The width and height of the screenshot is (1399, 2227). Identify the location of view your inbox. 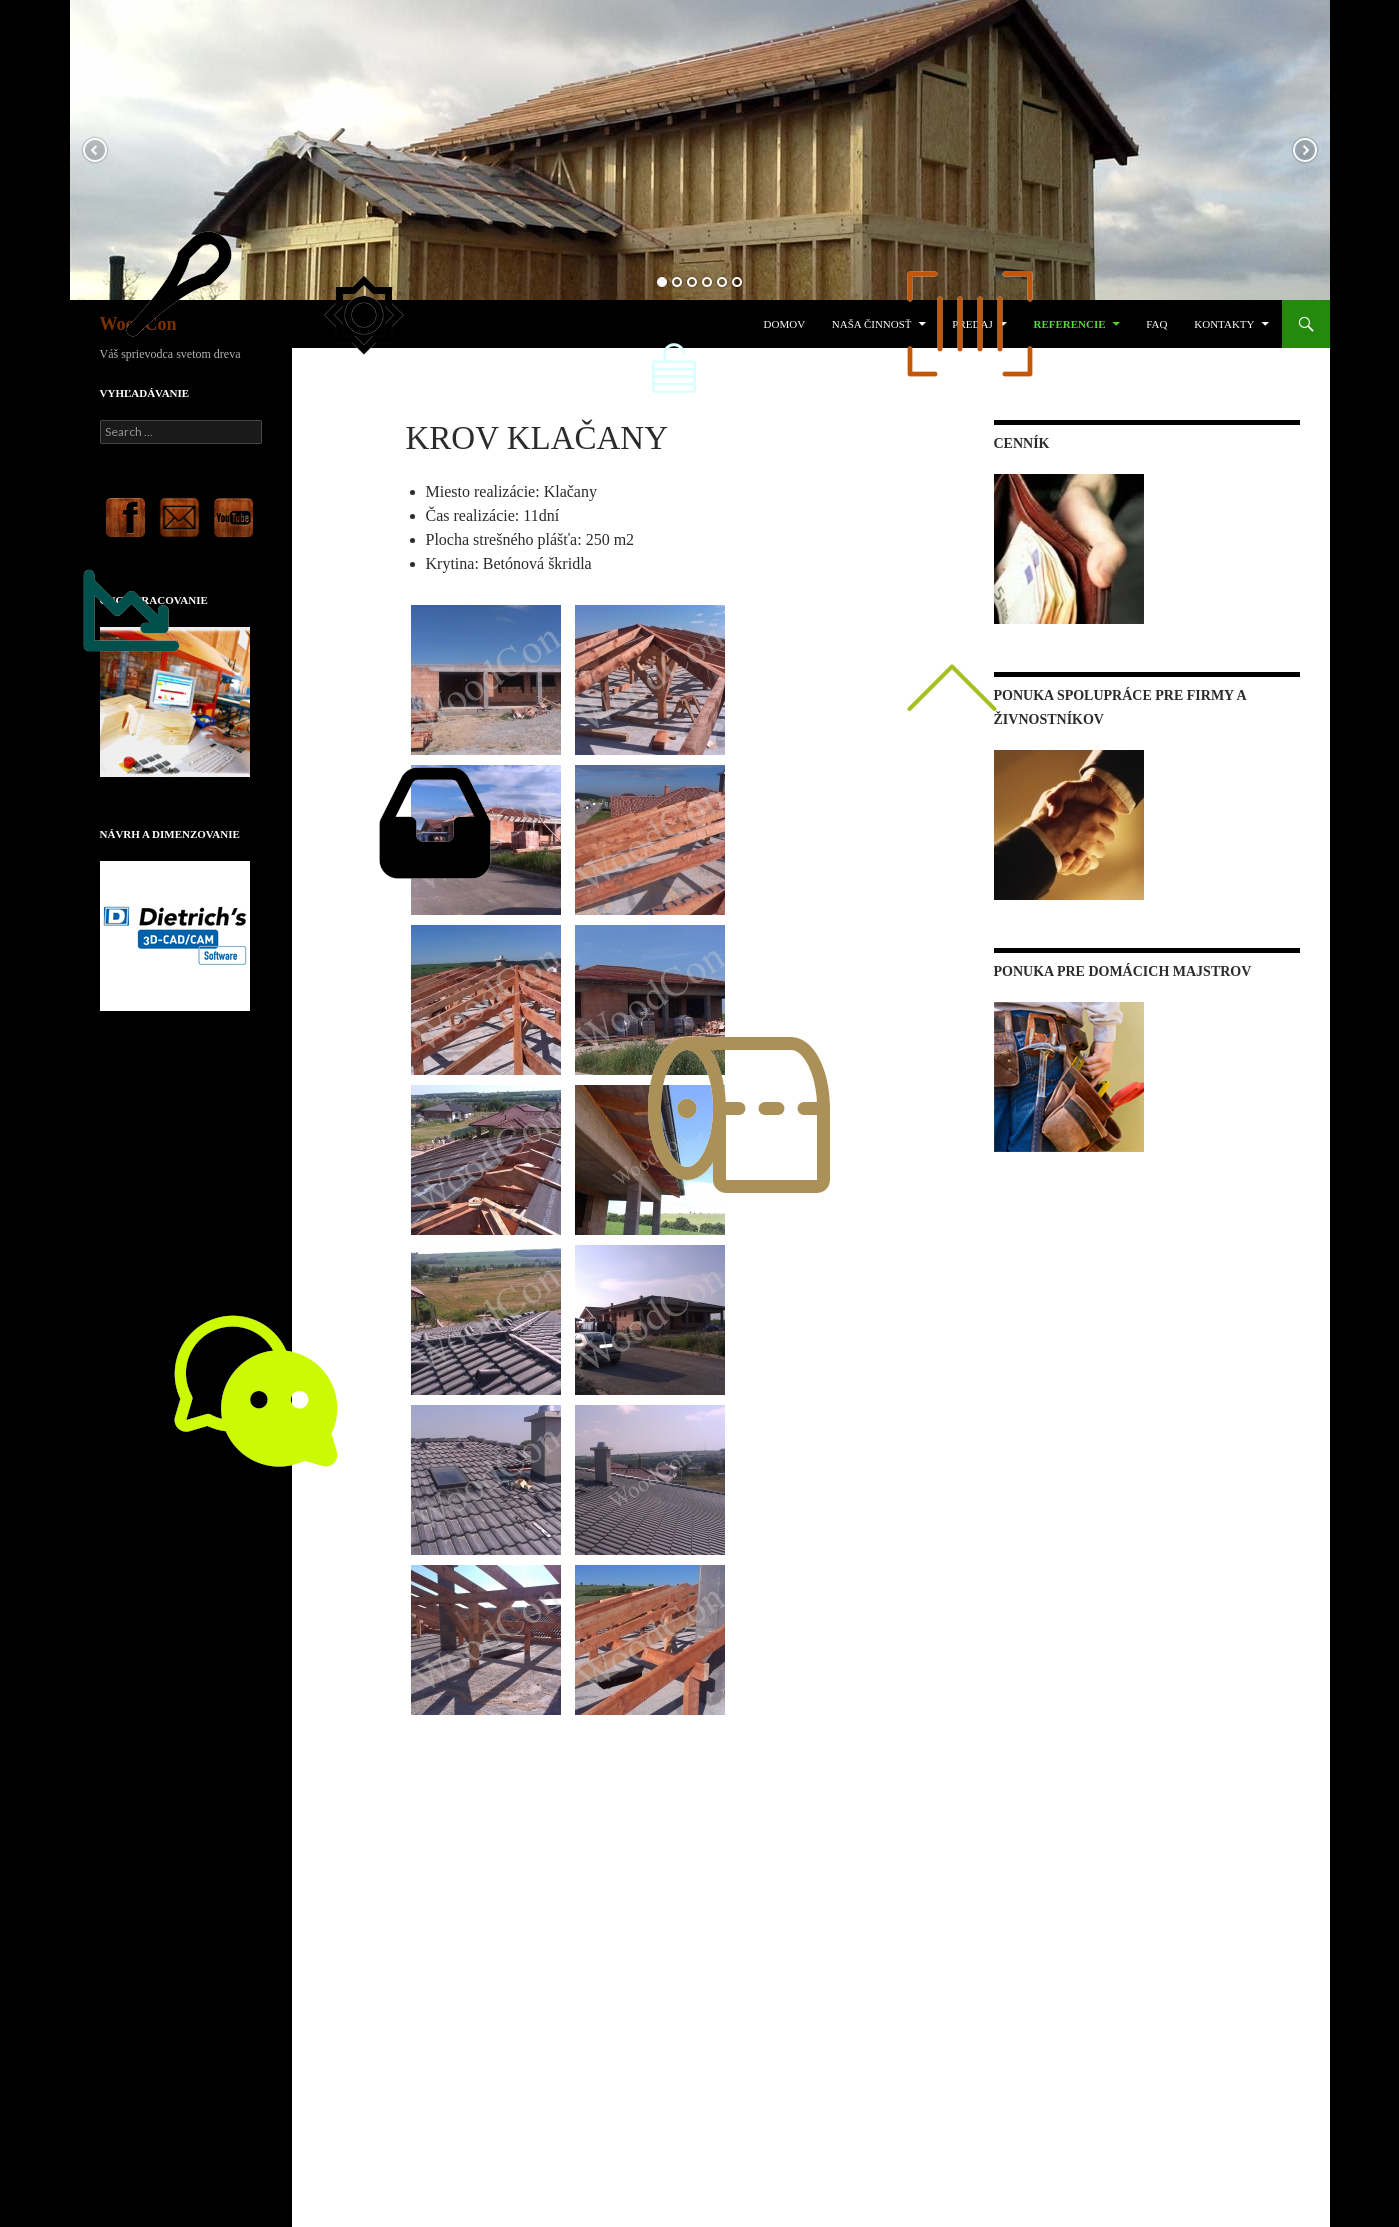
(435, 823).